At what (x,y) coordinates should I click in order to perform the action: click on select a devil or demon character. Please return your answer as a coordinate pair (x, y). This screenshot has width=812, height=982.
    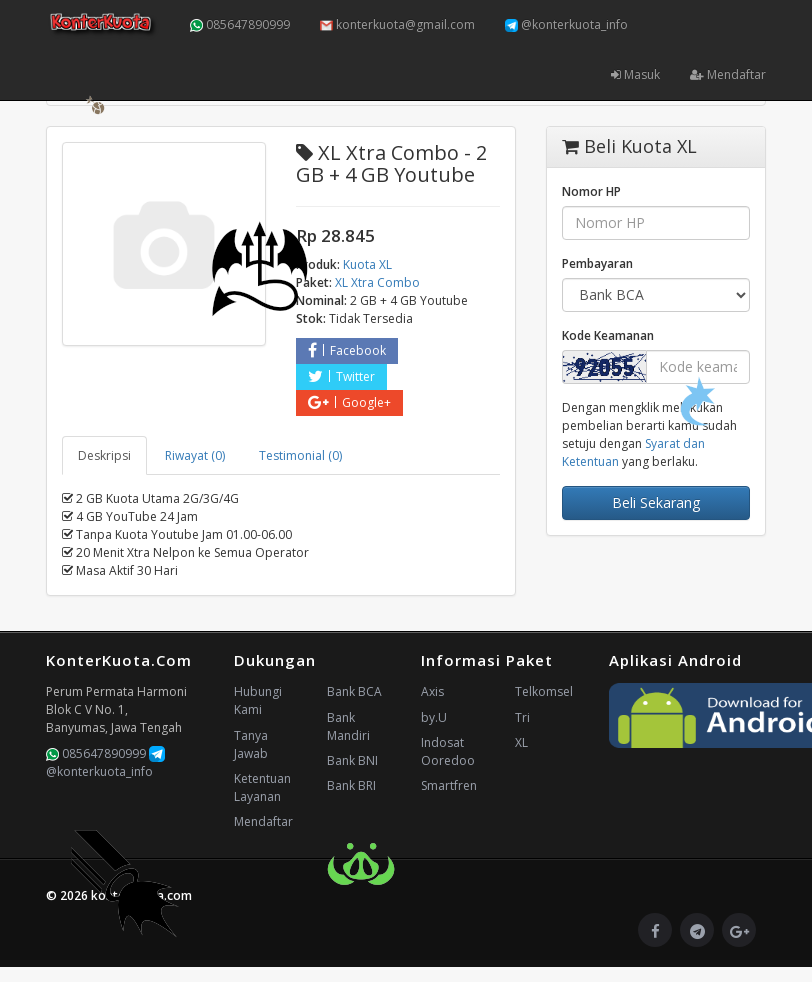
    Looking at the image, I should click on (259, 268).